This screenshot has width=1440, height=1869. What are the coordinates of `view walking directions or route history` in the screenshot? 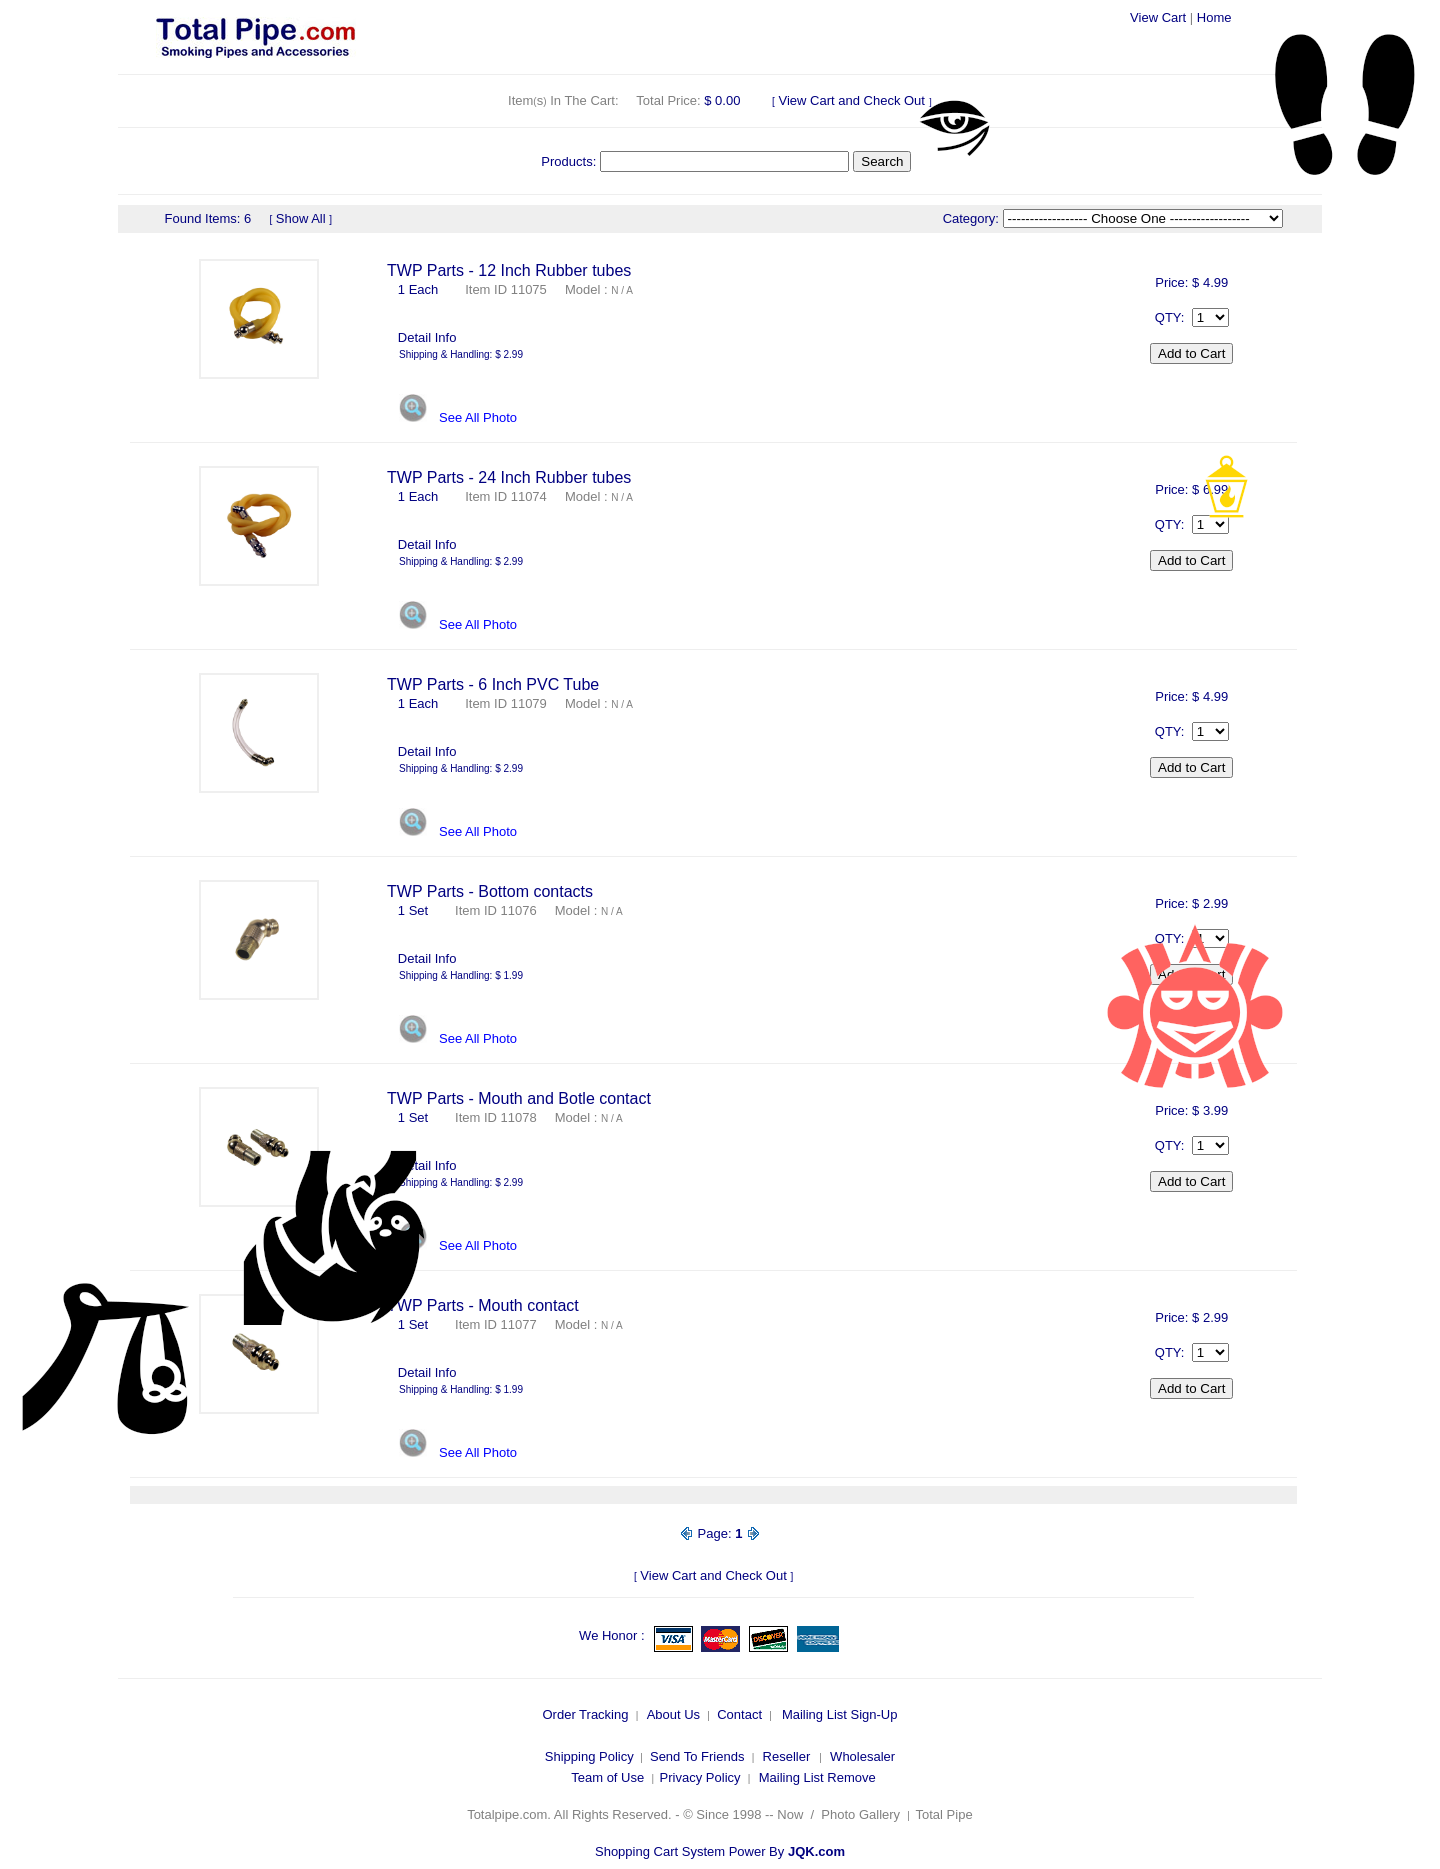 It's located at (1344, 105).